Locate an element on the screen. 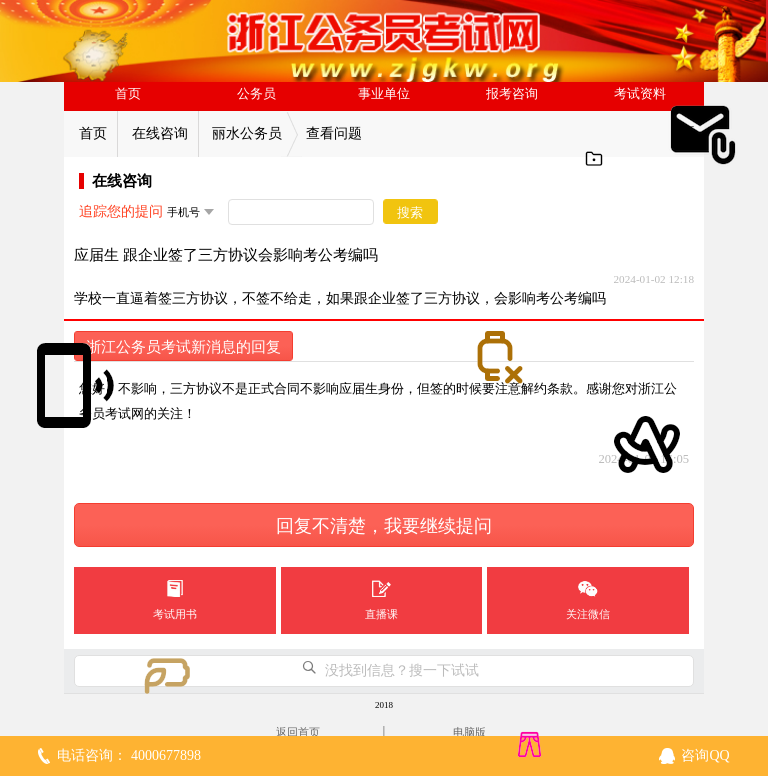  browse pants or bottoms in a clothing app is located at coordinates (529, 744).